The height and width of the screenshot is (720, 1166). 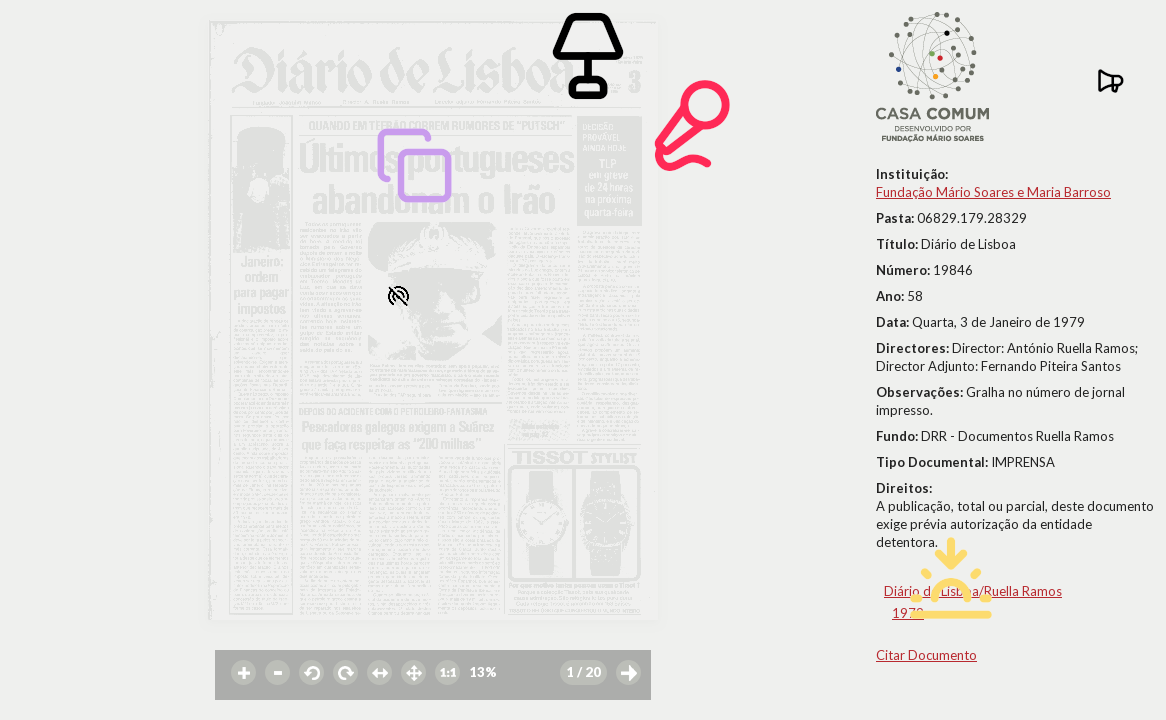 What do you see at coordinates (588, 56) in the screenshot?
I see `toggle desk lamp or lighting` at bounding box center [588, 56].